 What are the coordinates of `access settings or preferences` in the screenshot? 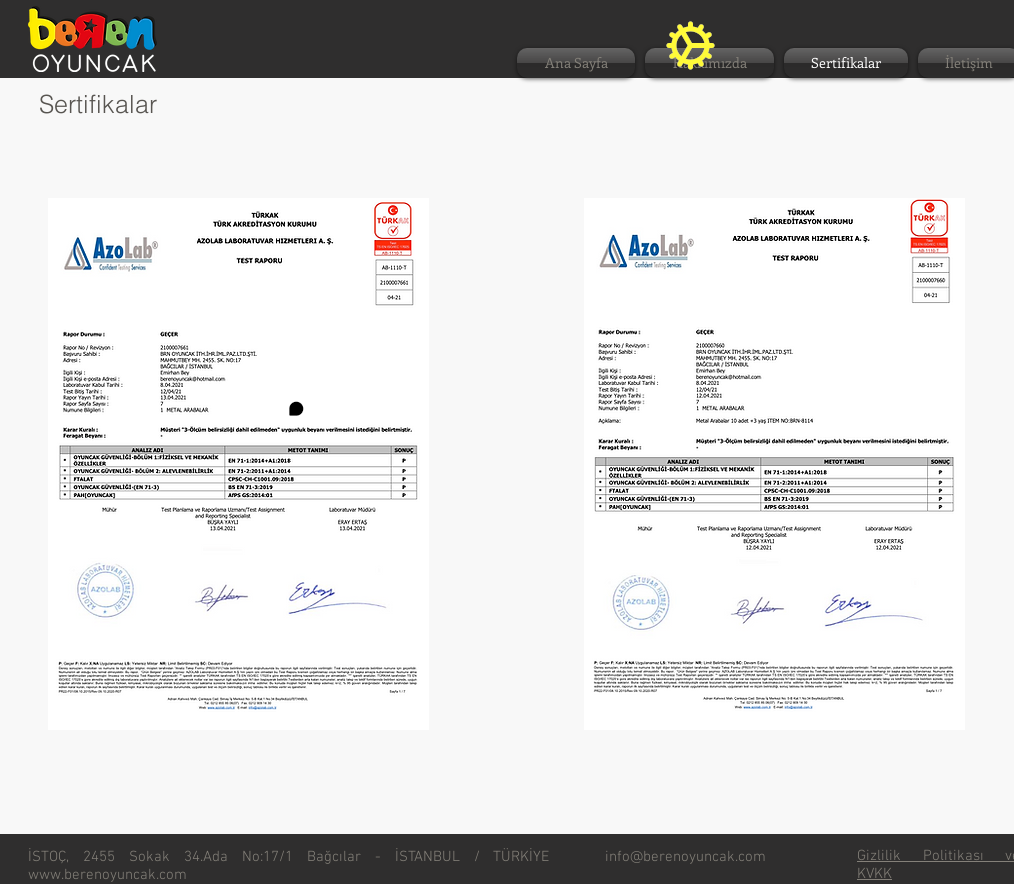 It's located at (690, 45).